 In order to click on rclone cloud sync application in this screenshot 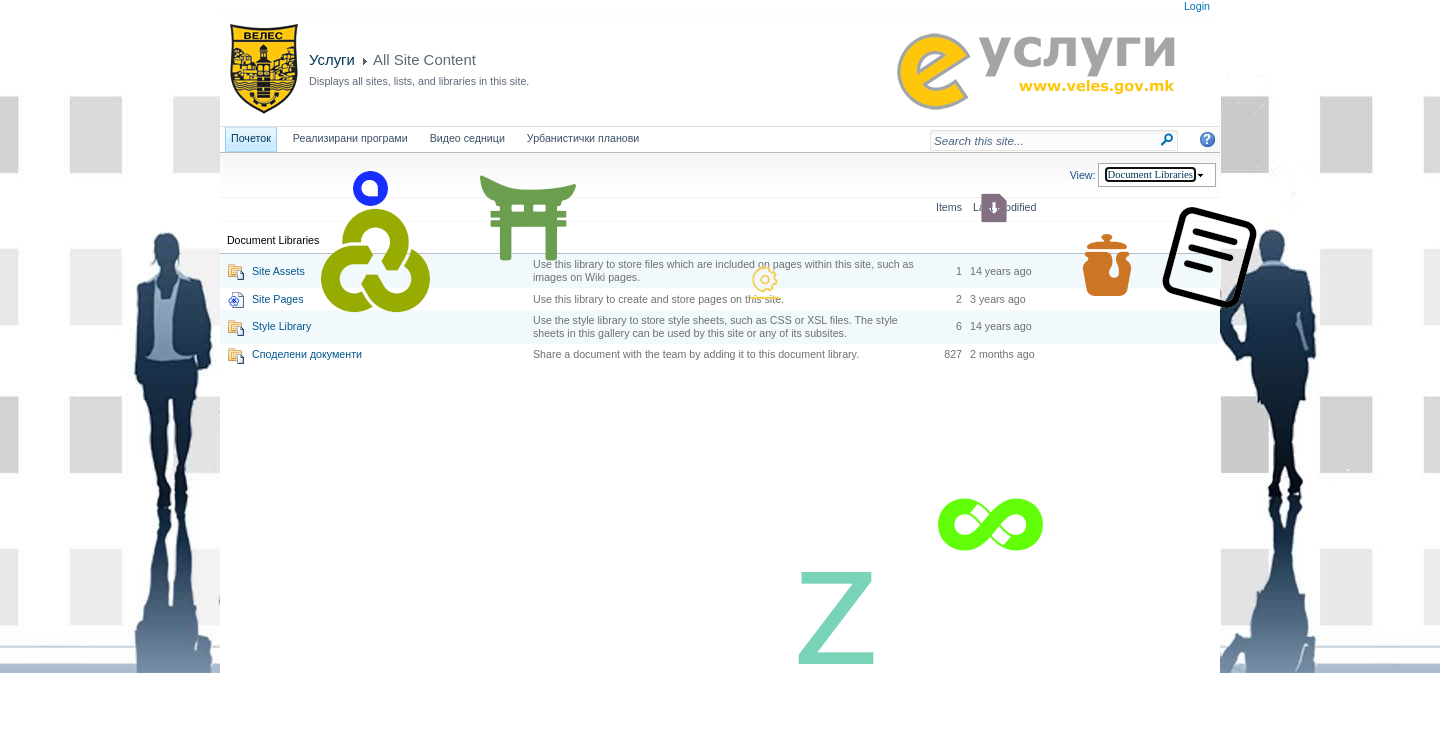, I will do `click(375, 260)`.